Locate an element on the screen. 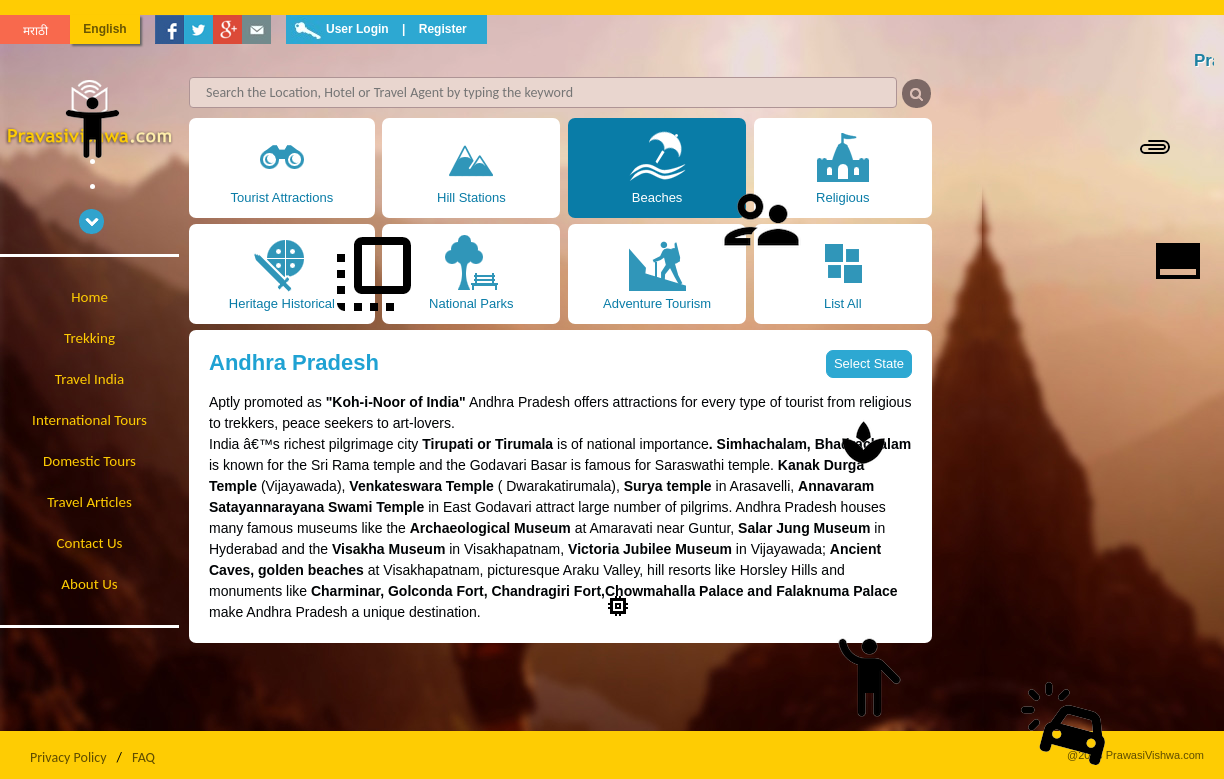 The height and width of the screenshot is (779, 1224). manage team members or user accounts is located at coordinates (761, 219).